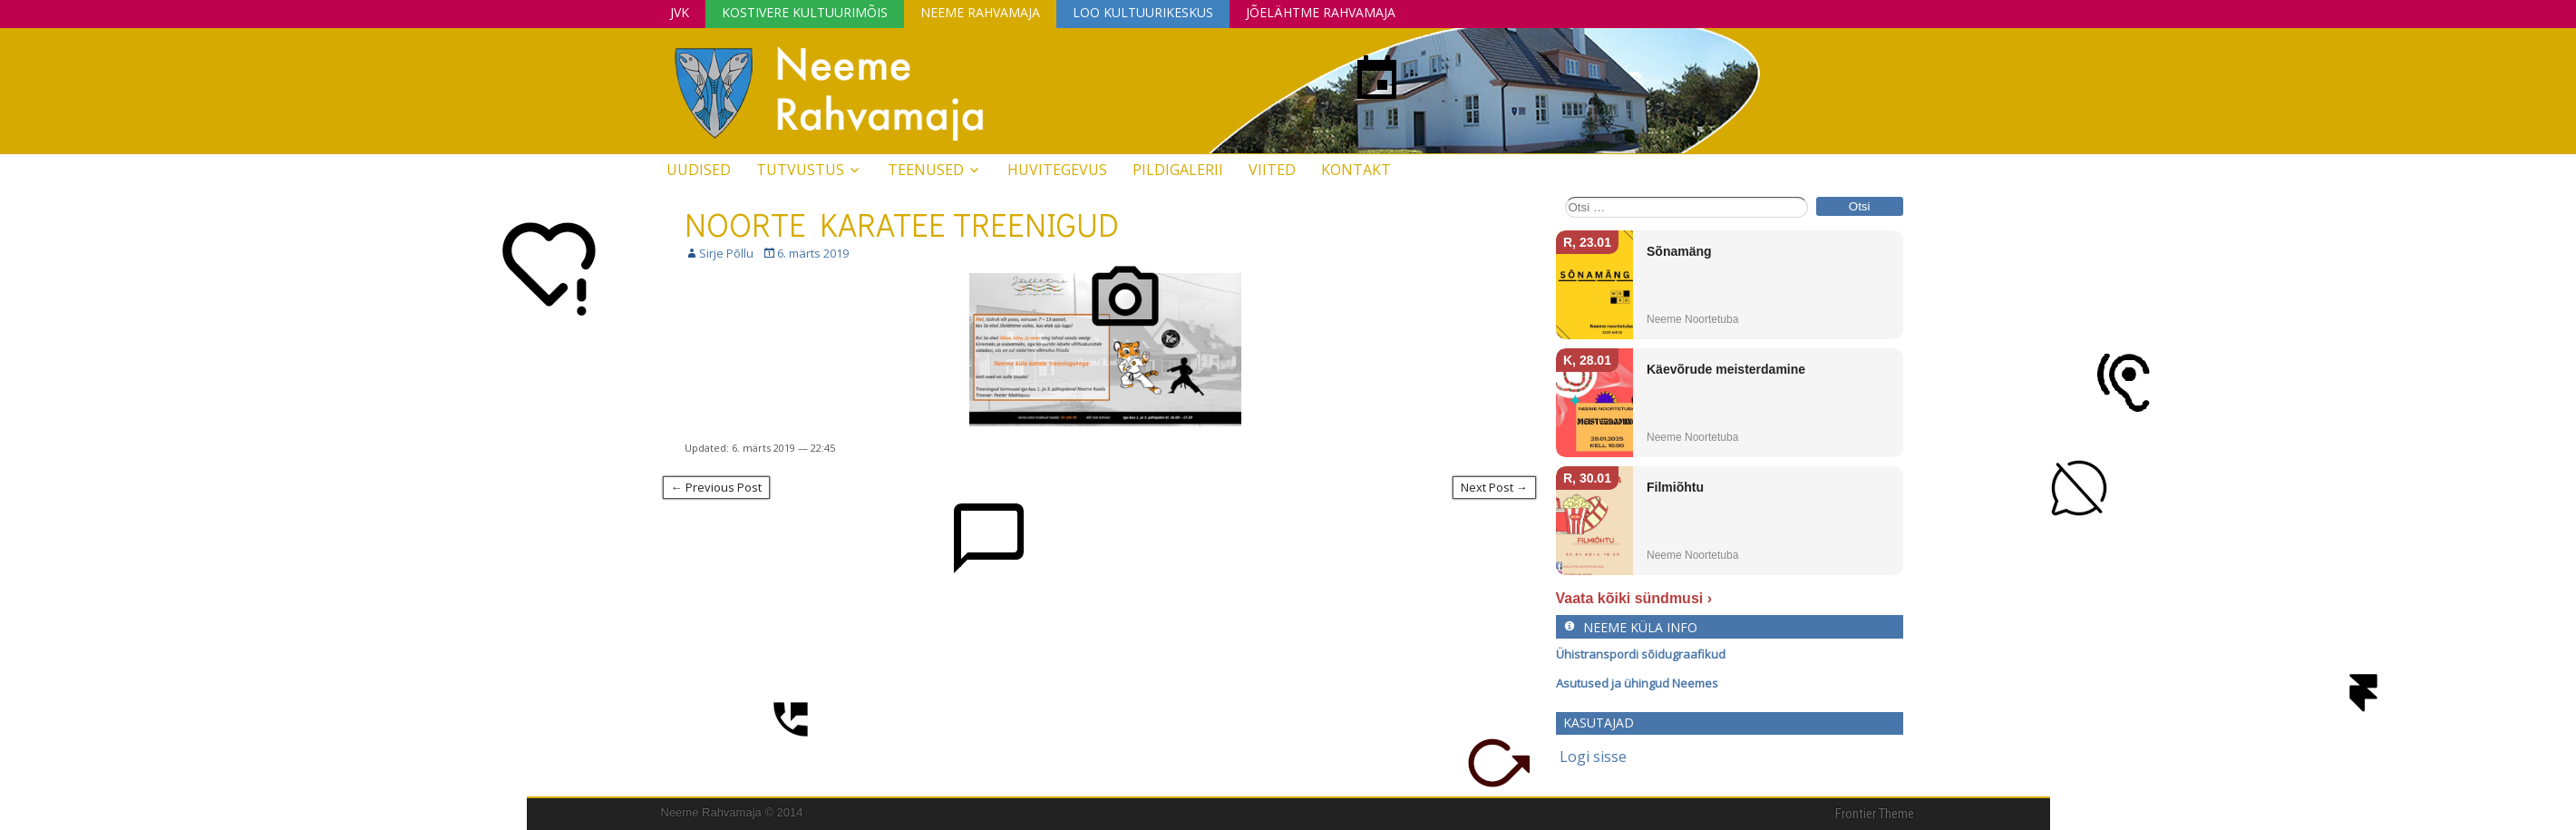  What do you see at coordinates (988, 538) in the screenshot?
I see `open a new chat or message` at bounding box center [988, 538].